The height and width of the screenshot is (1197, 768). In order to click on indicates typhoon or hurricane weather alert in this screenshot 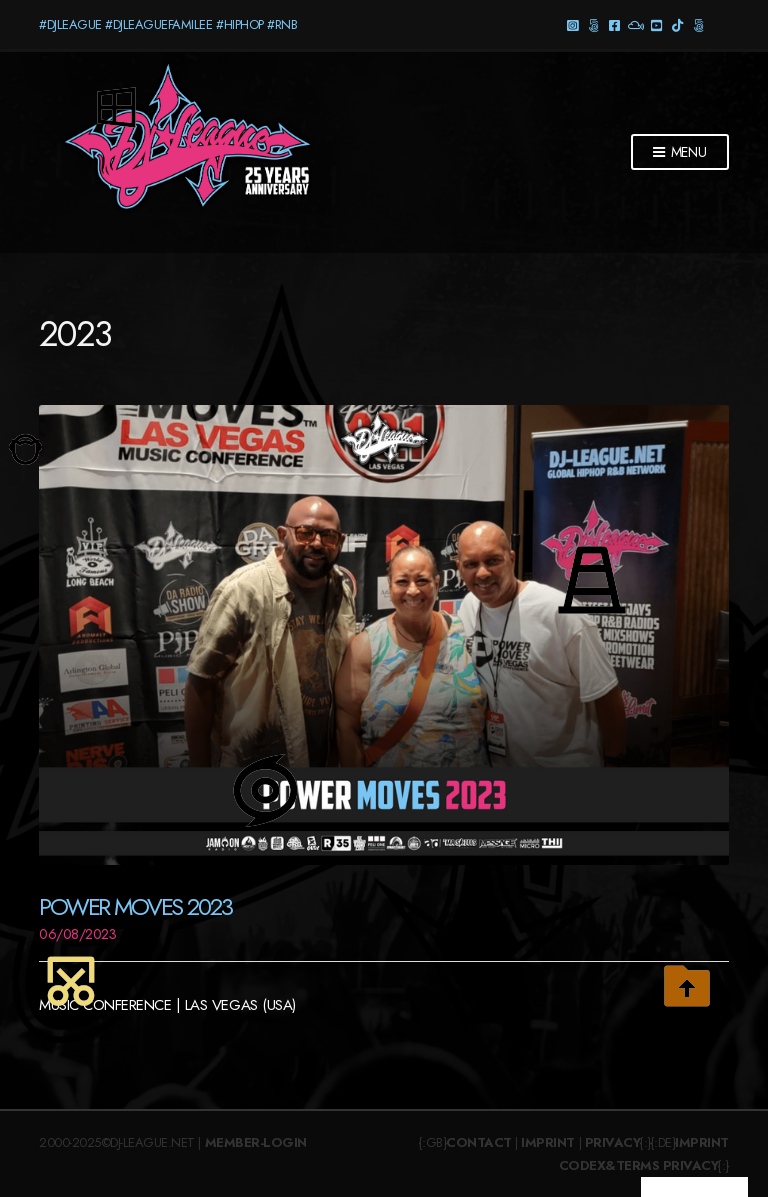, I will do `click(265, 790)`.